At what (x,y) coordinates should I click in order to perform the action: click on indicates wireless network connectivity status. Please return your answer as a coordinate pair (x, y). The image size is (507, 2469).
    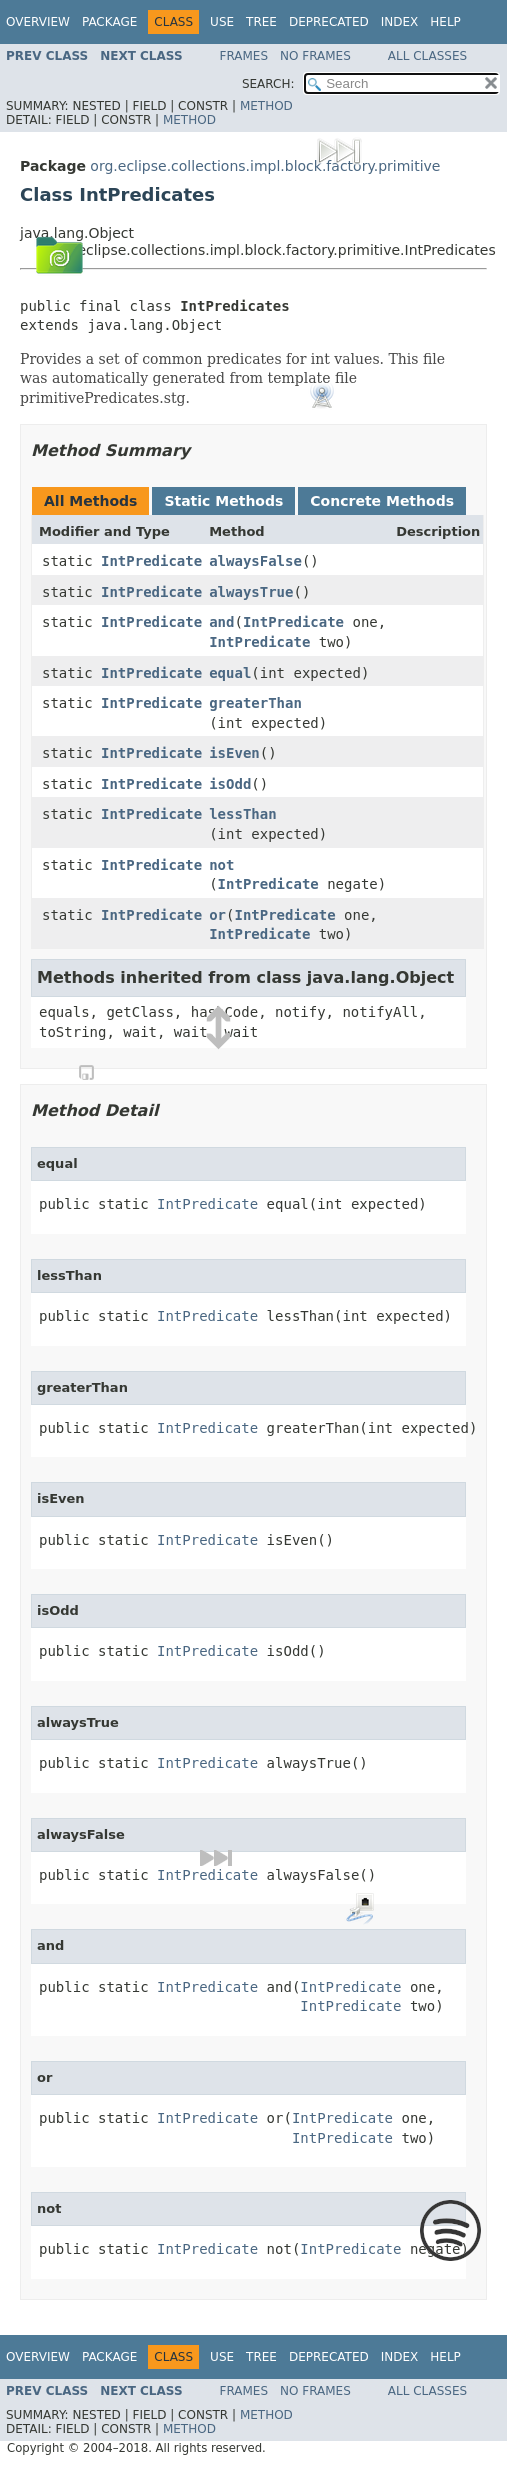
    Looking at the image, I should click on (322, 396).